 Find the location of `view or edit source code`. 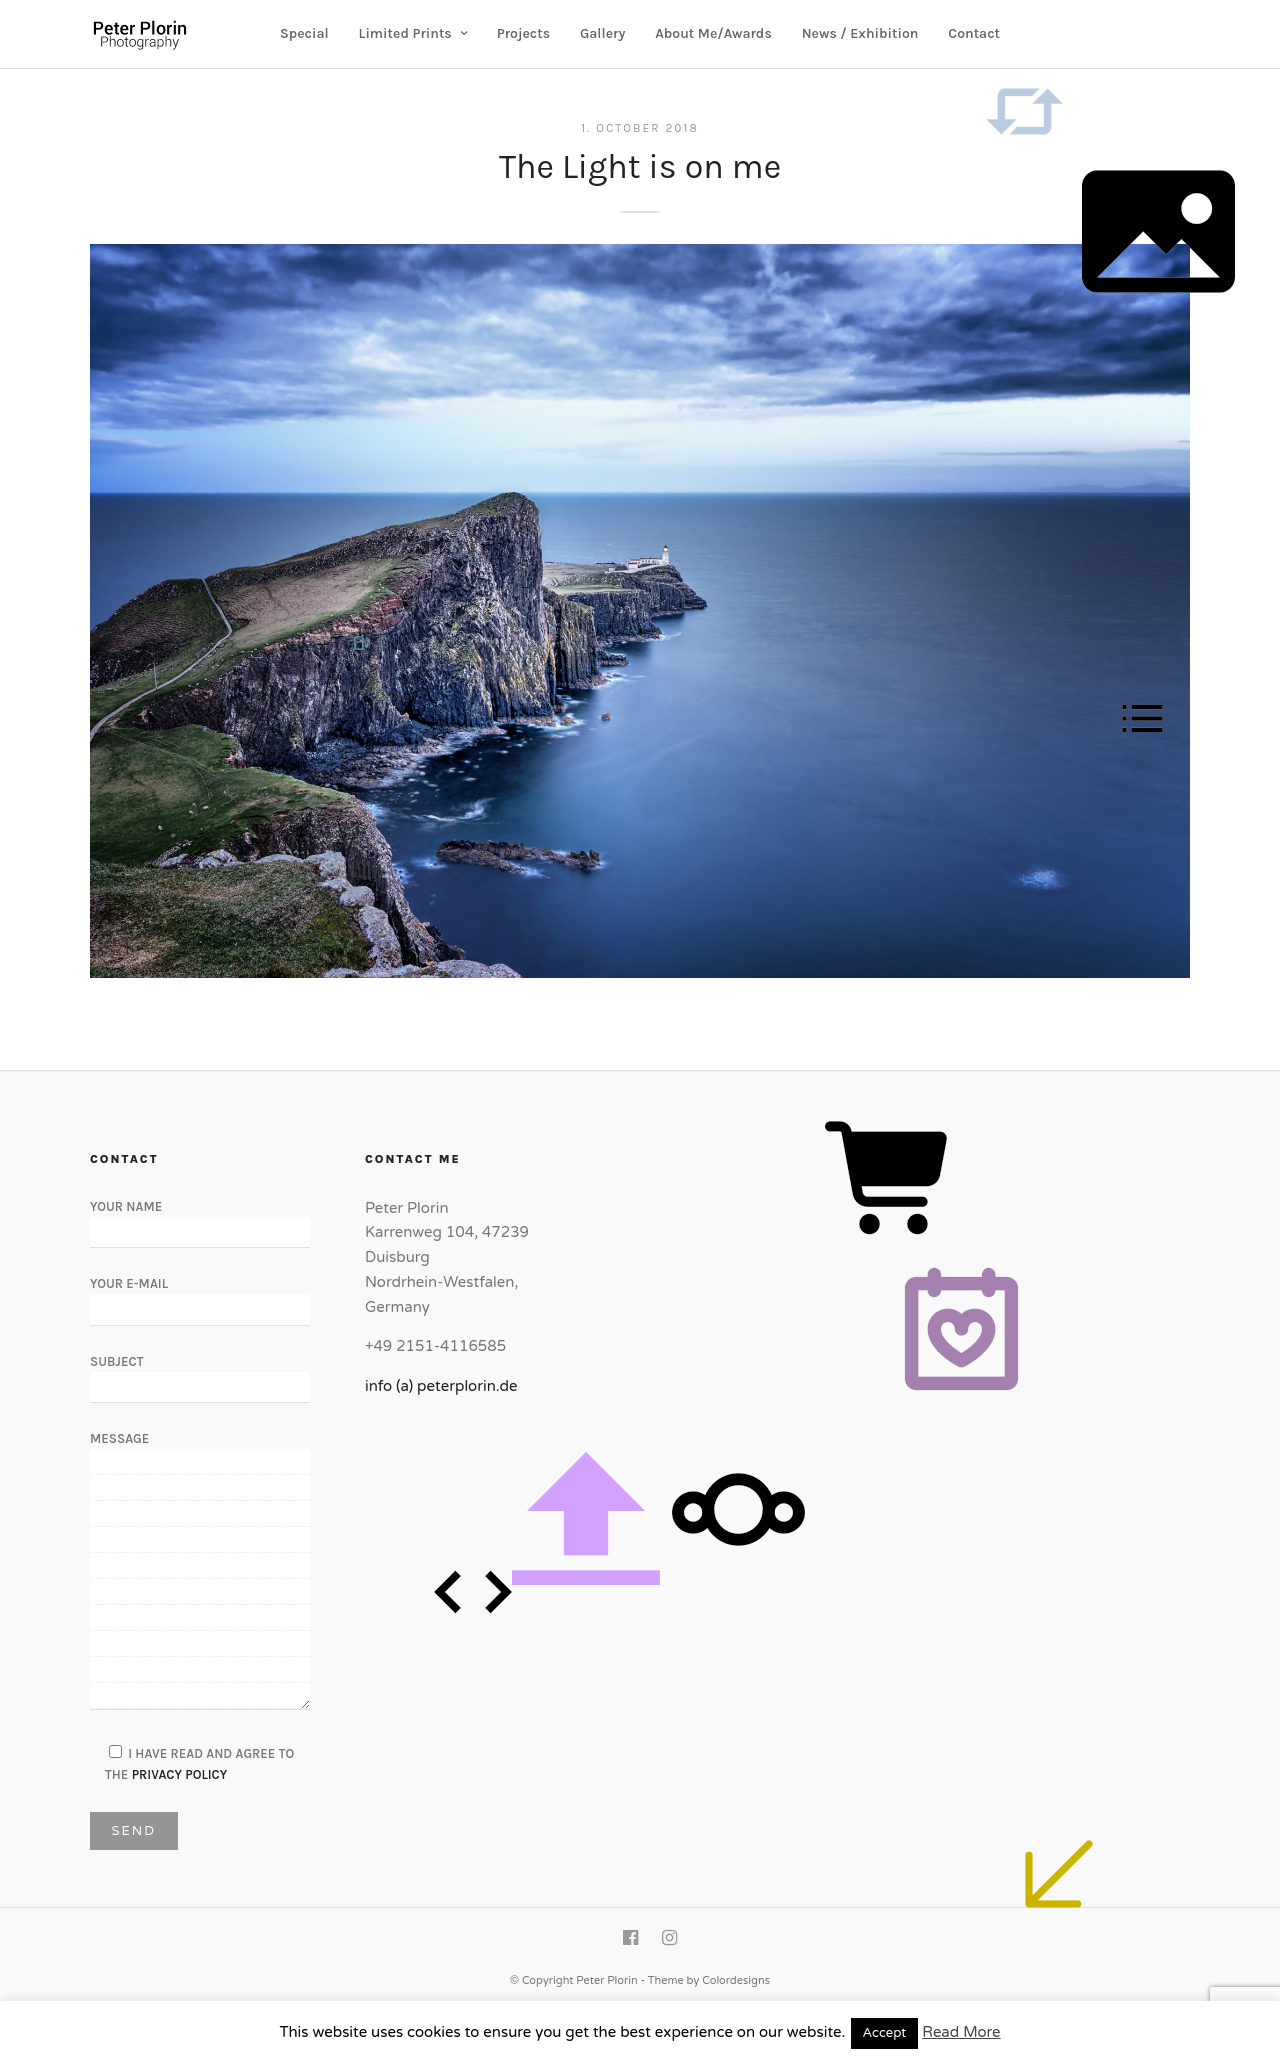

view or edit source code is located at coordinates (473, 1592).